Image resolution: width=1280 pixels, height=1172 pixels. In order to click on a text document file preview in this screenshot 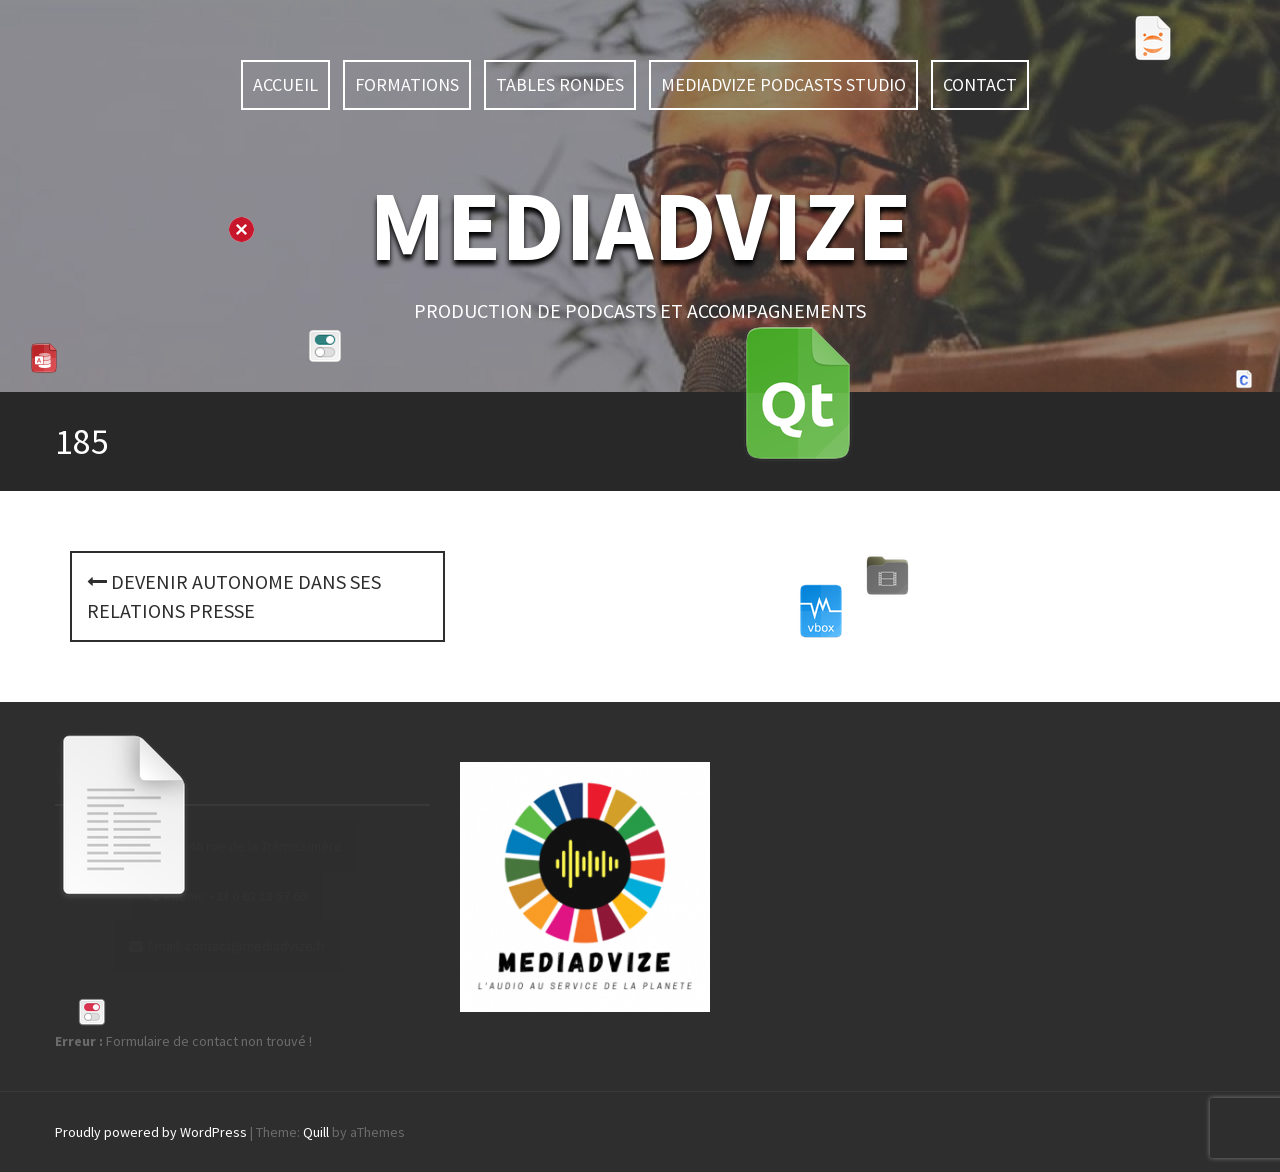, I will do `click(124, 818)`.